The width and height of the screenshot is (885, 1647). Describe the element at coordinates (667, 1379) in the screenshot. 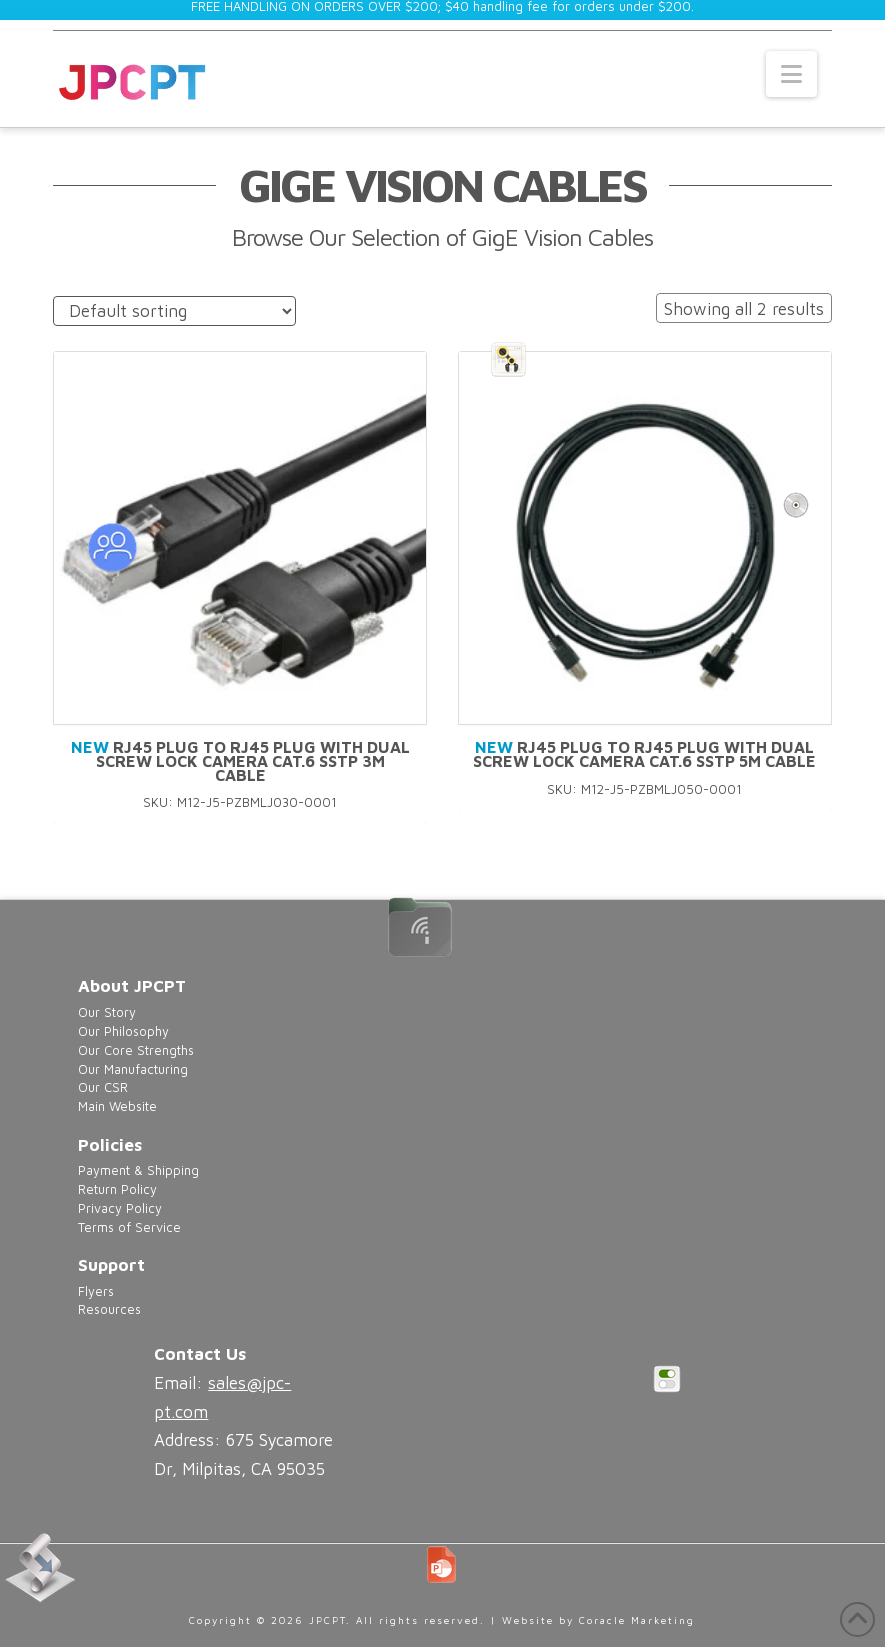

I see `open unity tweak tool settings` at that location.